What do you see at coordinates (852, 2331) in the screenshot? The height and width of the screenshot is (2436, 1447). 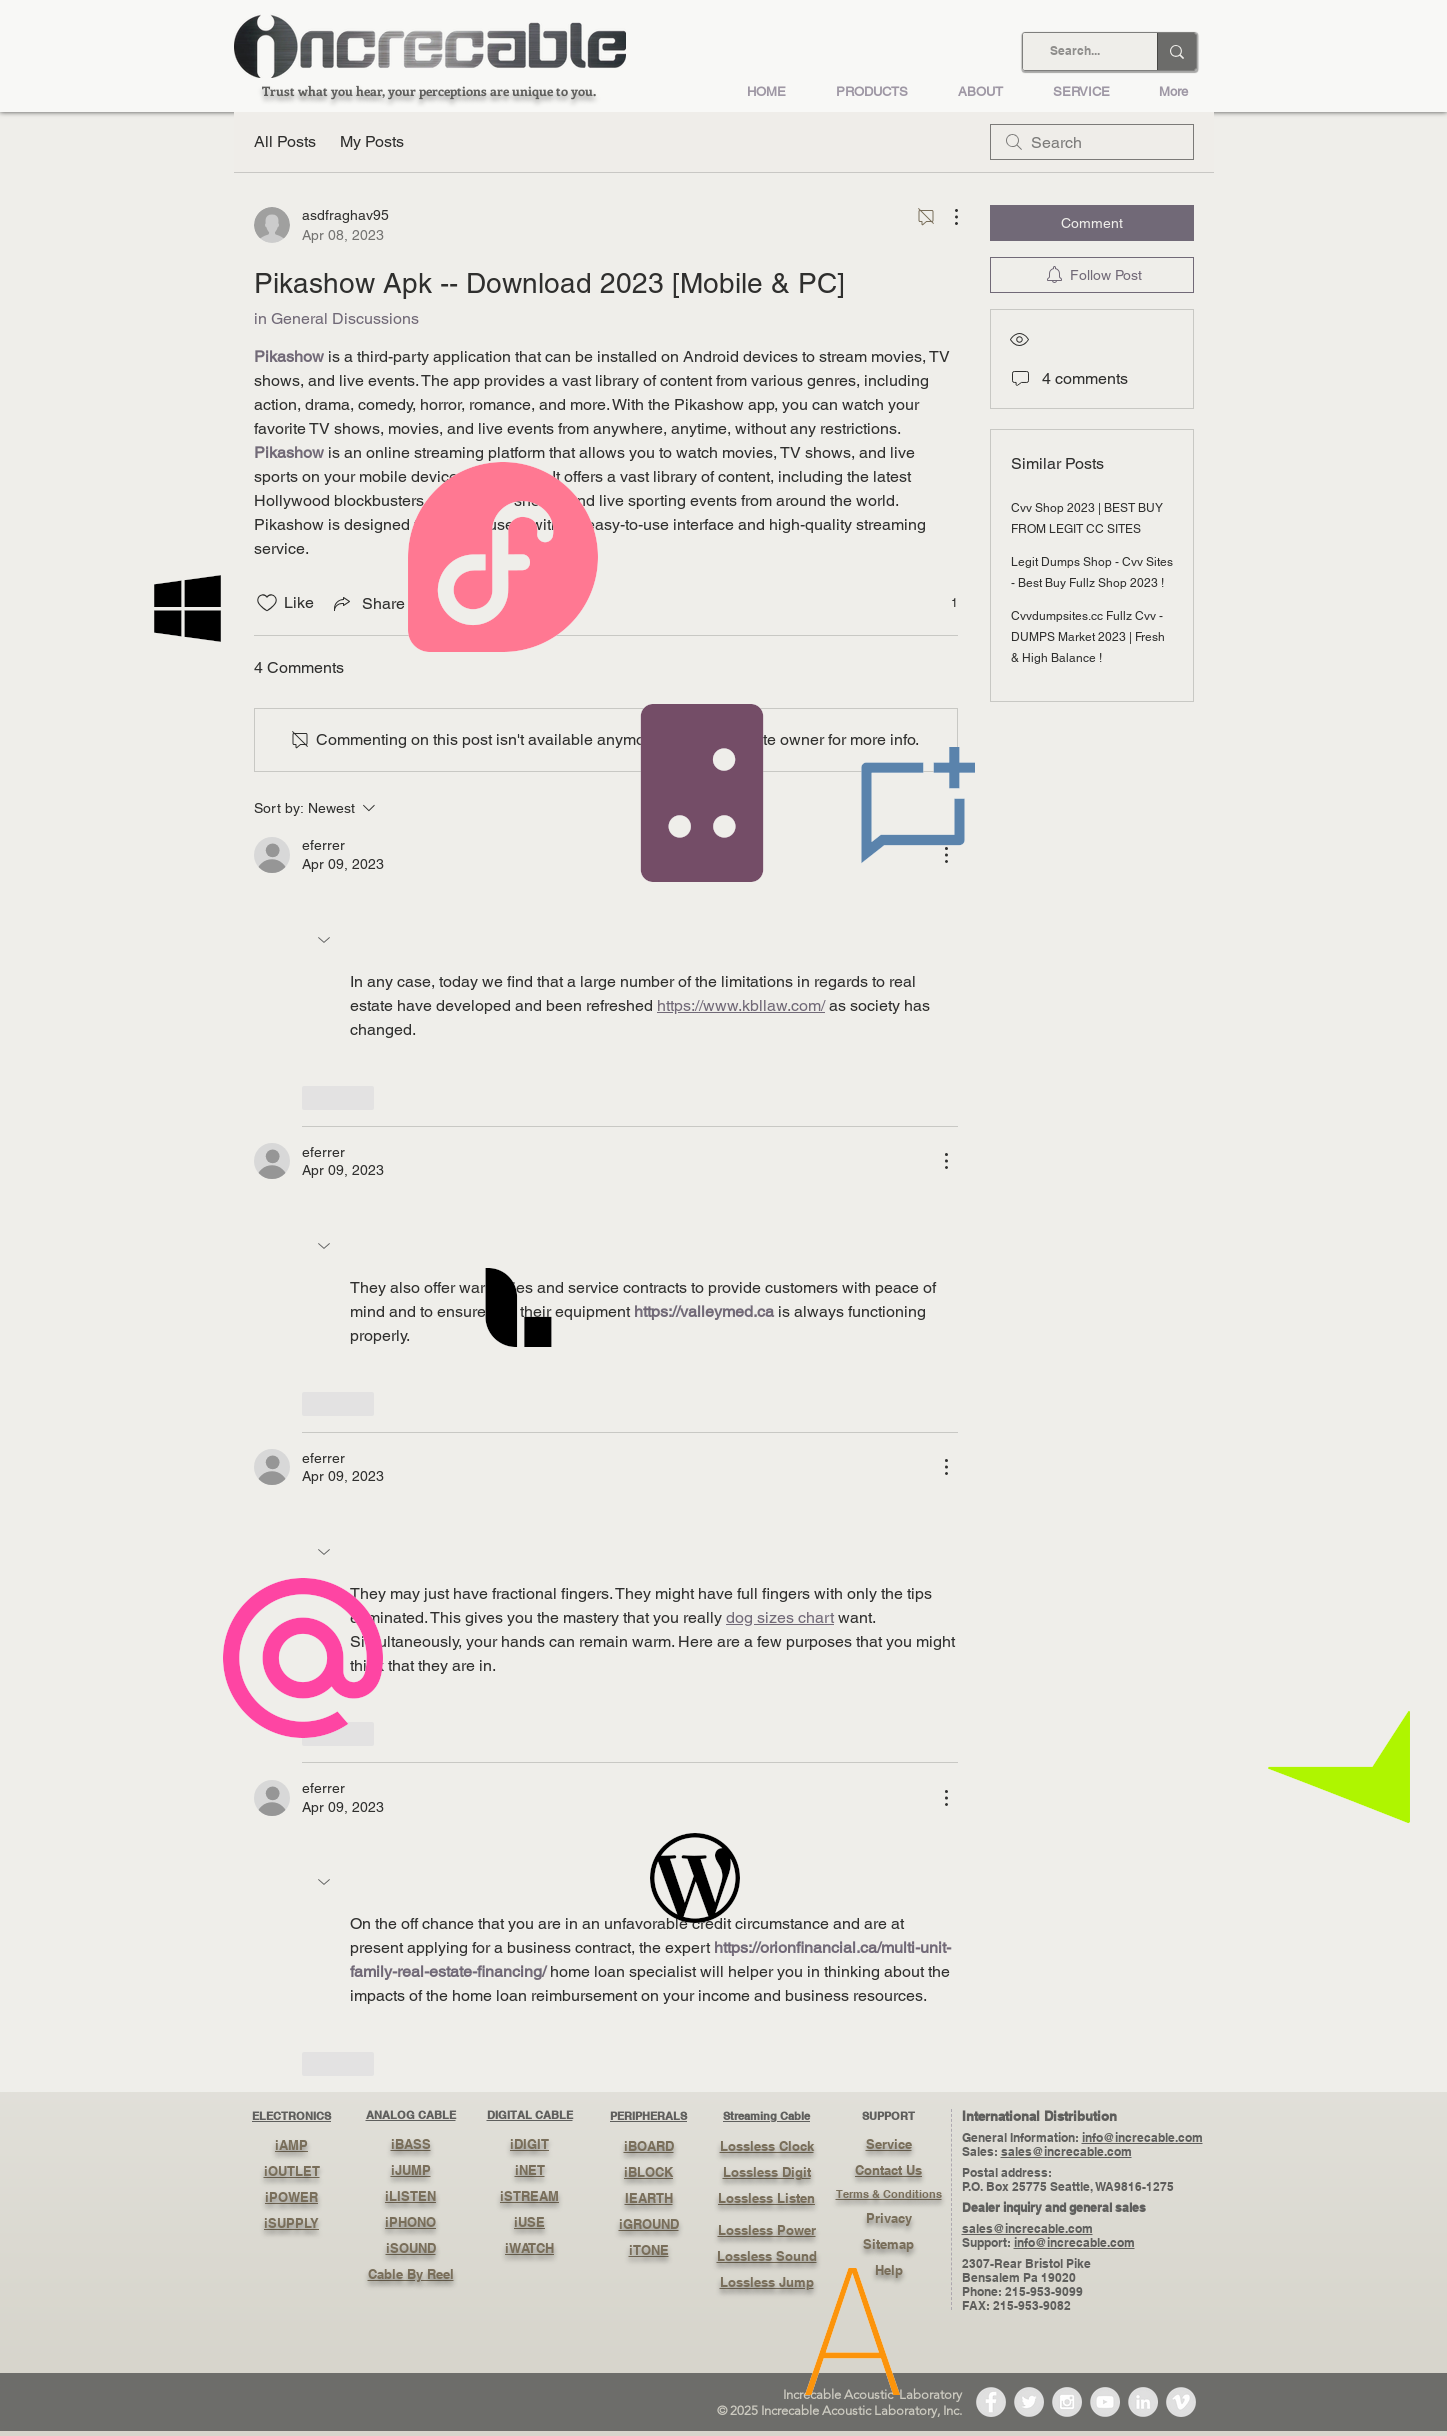 I see `A-Frame VR framework logo` at bounding box center [852, 2331].